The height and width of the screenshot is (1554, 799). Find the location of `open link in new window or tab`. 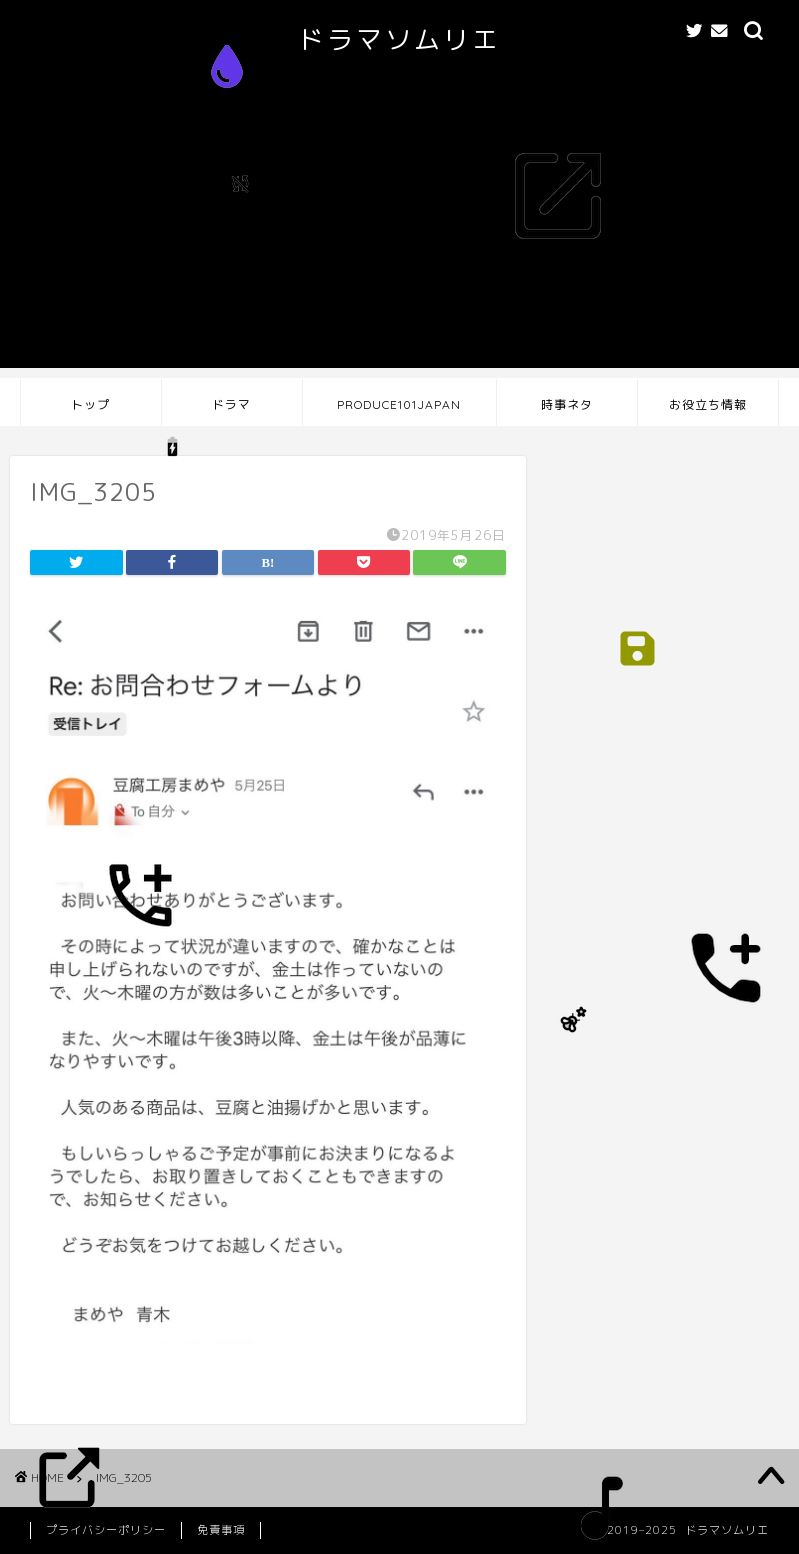

open link in new window or tab is located at coordinates (558, 196).